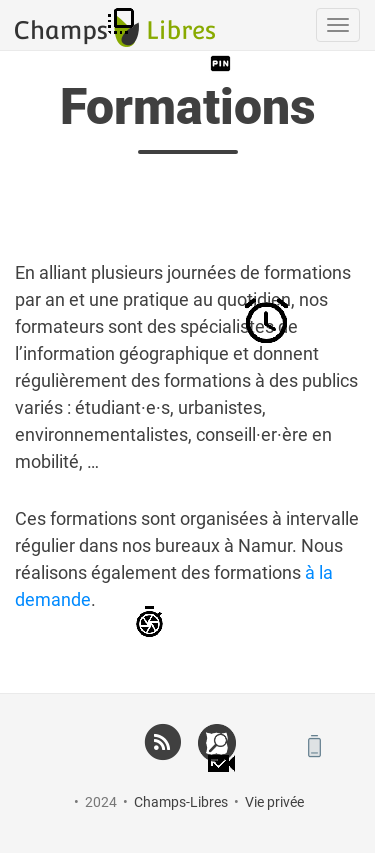  What do you see at coordinates (149, 622) in the screenshot?
I see `adjust camera shutter speed settings` at bounding box center [149, 622].